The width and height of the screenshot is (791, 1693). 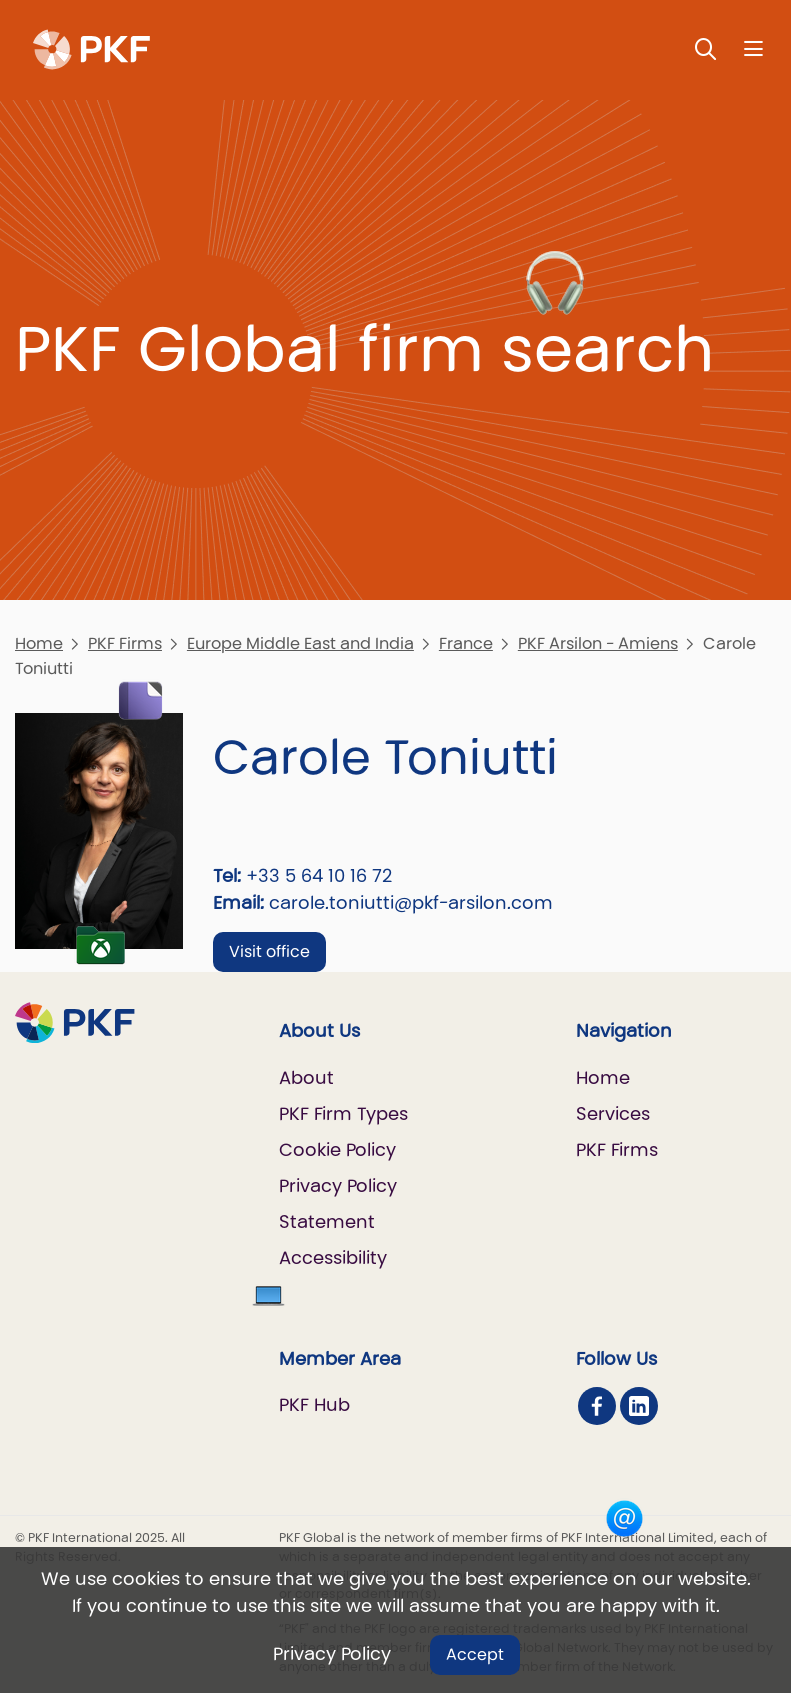 What do you see at coordinates (624, 1518) in the screenshot?
I see `access user accounts settings` at bounding box center [624, 1518].